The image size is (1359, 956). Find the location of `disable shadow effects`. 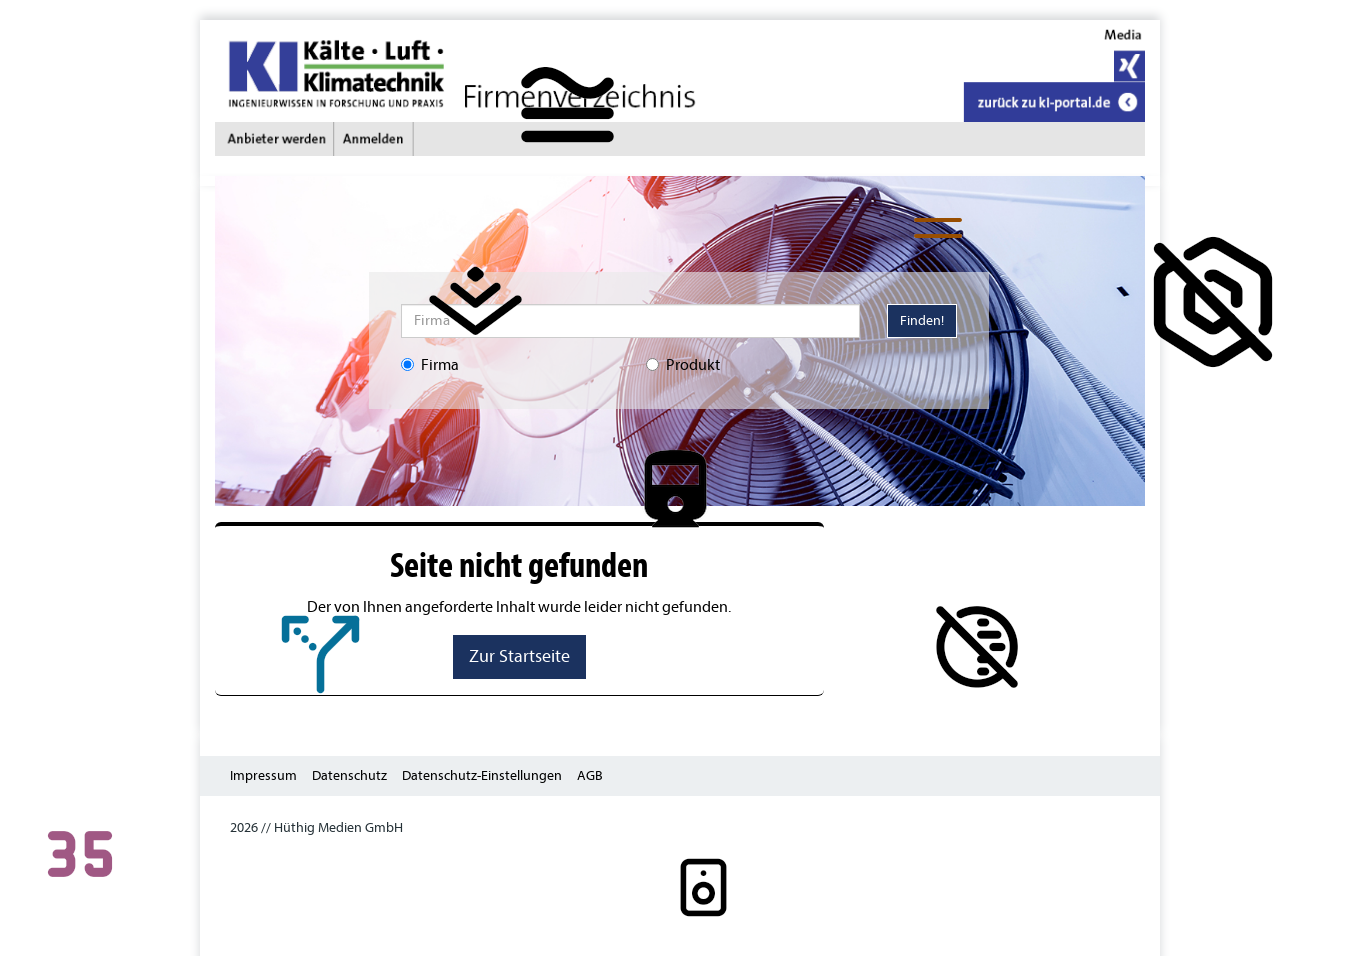

disable shadow effects is located at coordinates (977, 647).